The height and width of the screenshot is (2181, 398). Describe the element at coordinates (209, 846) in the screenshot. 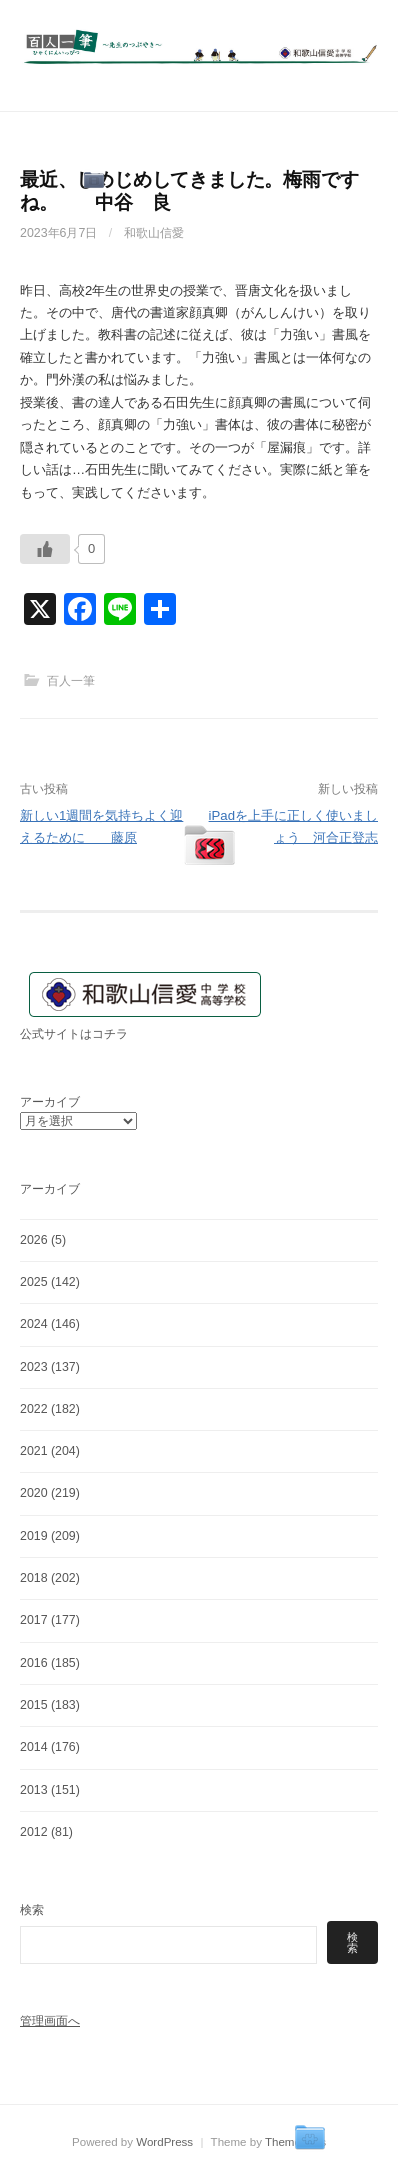

I see `open PewDiePie YouTube channel folder` at that location.